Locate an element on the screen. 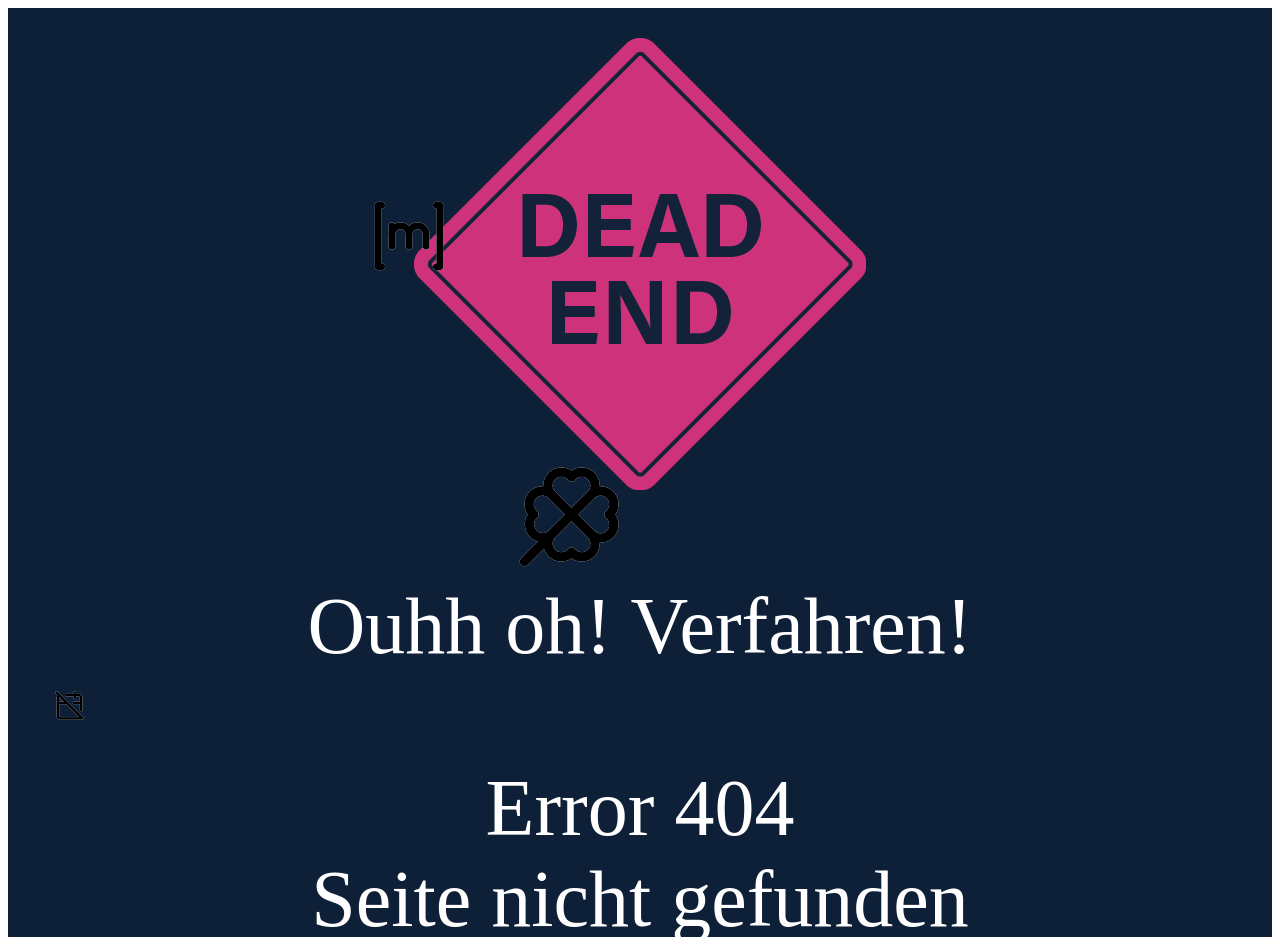  disable calendar or scheduling feature is located at coordinates (69, 705).